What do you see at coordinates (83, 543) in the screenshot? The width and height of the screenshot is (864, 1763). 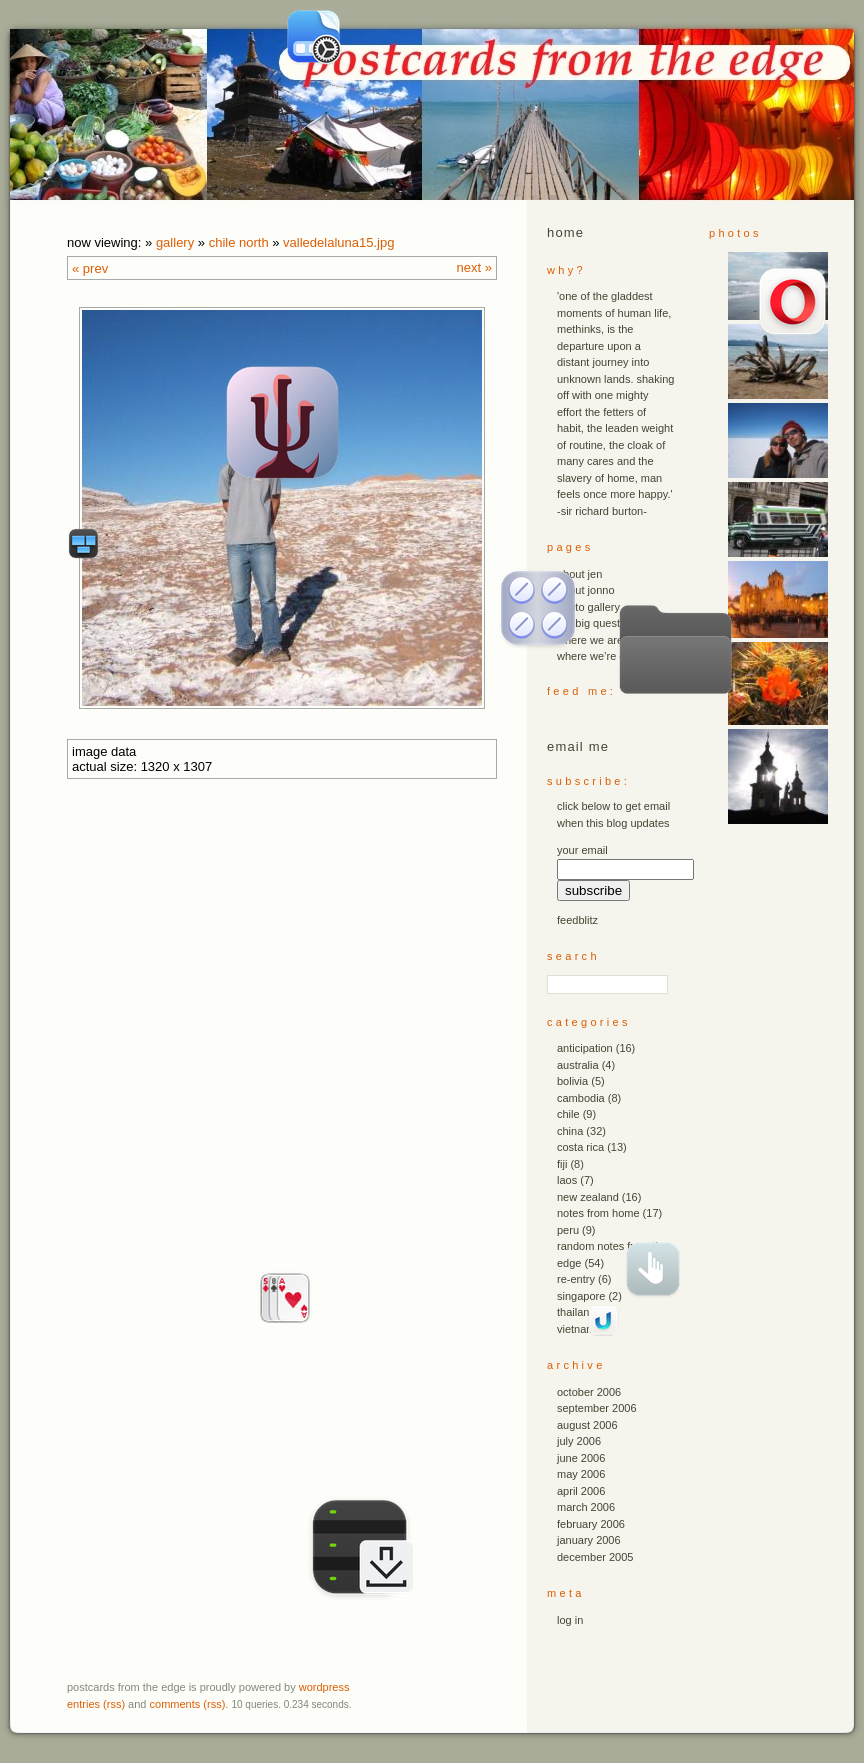 I see `open multitasking view` at bounding box center [83, 543].